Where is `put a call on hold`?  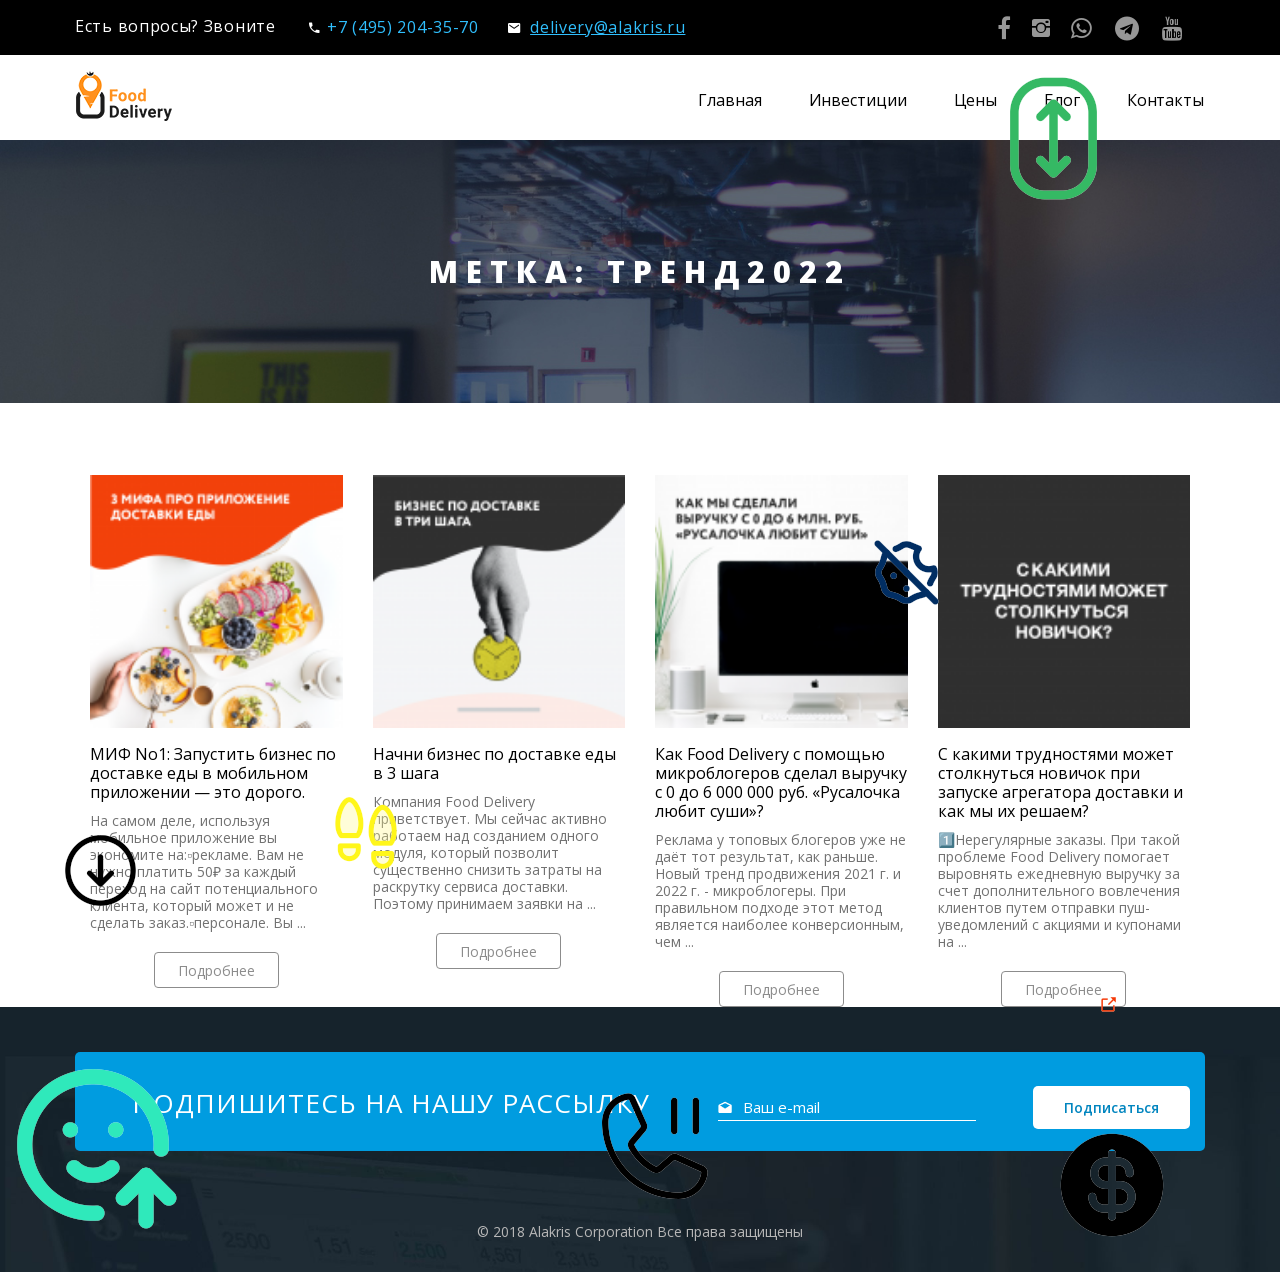
put a call on hold is located at coordinates (657, 1144).